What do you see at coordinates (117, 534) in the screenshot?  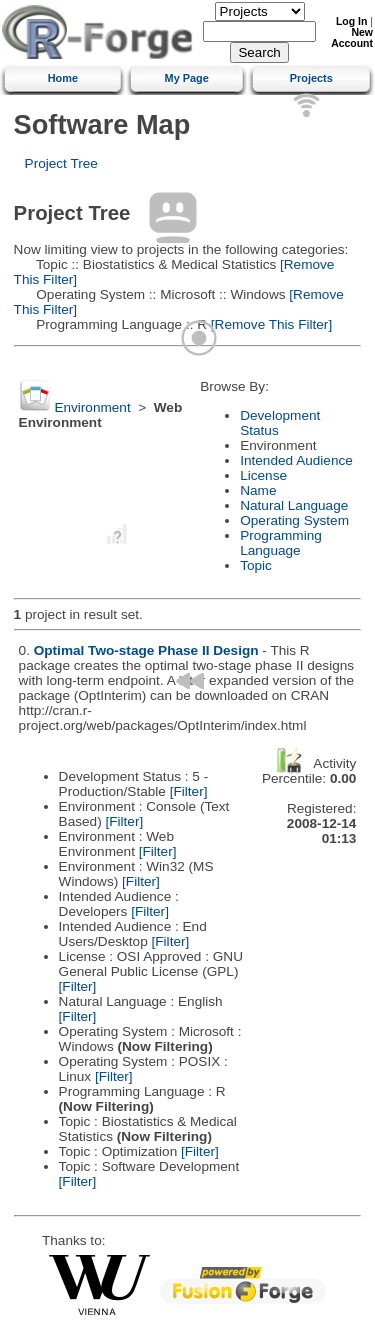 I see `no cellular network route available` at bounding box center [117, 534].